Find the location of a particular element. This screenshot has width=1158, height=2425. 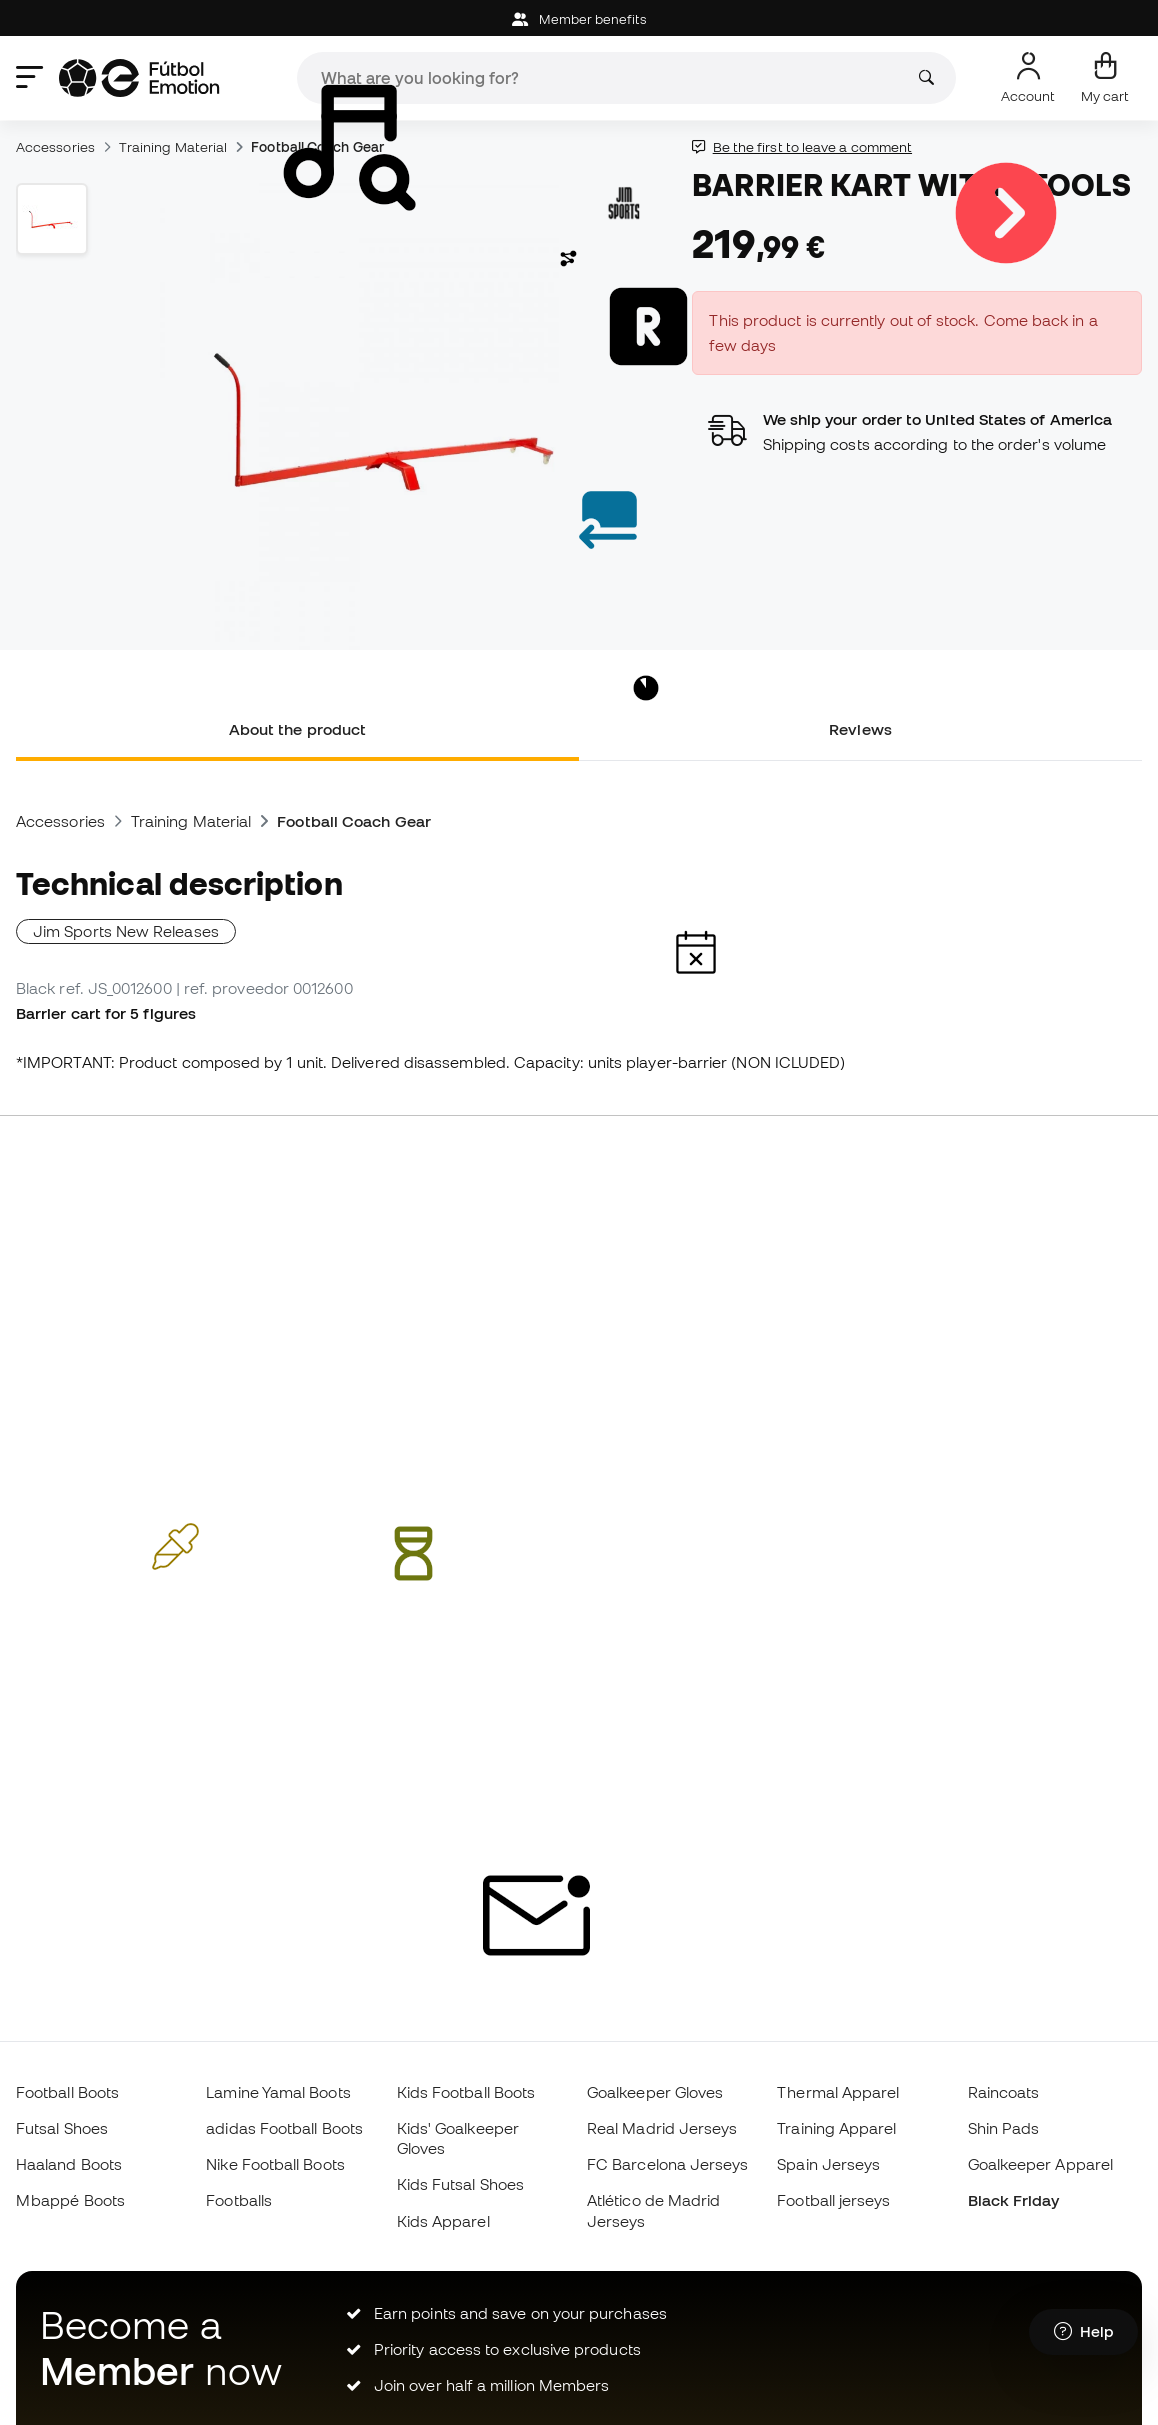

go to next item or page is located at coordinates (1006, 213).